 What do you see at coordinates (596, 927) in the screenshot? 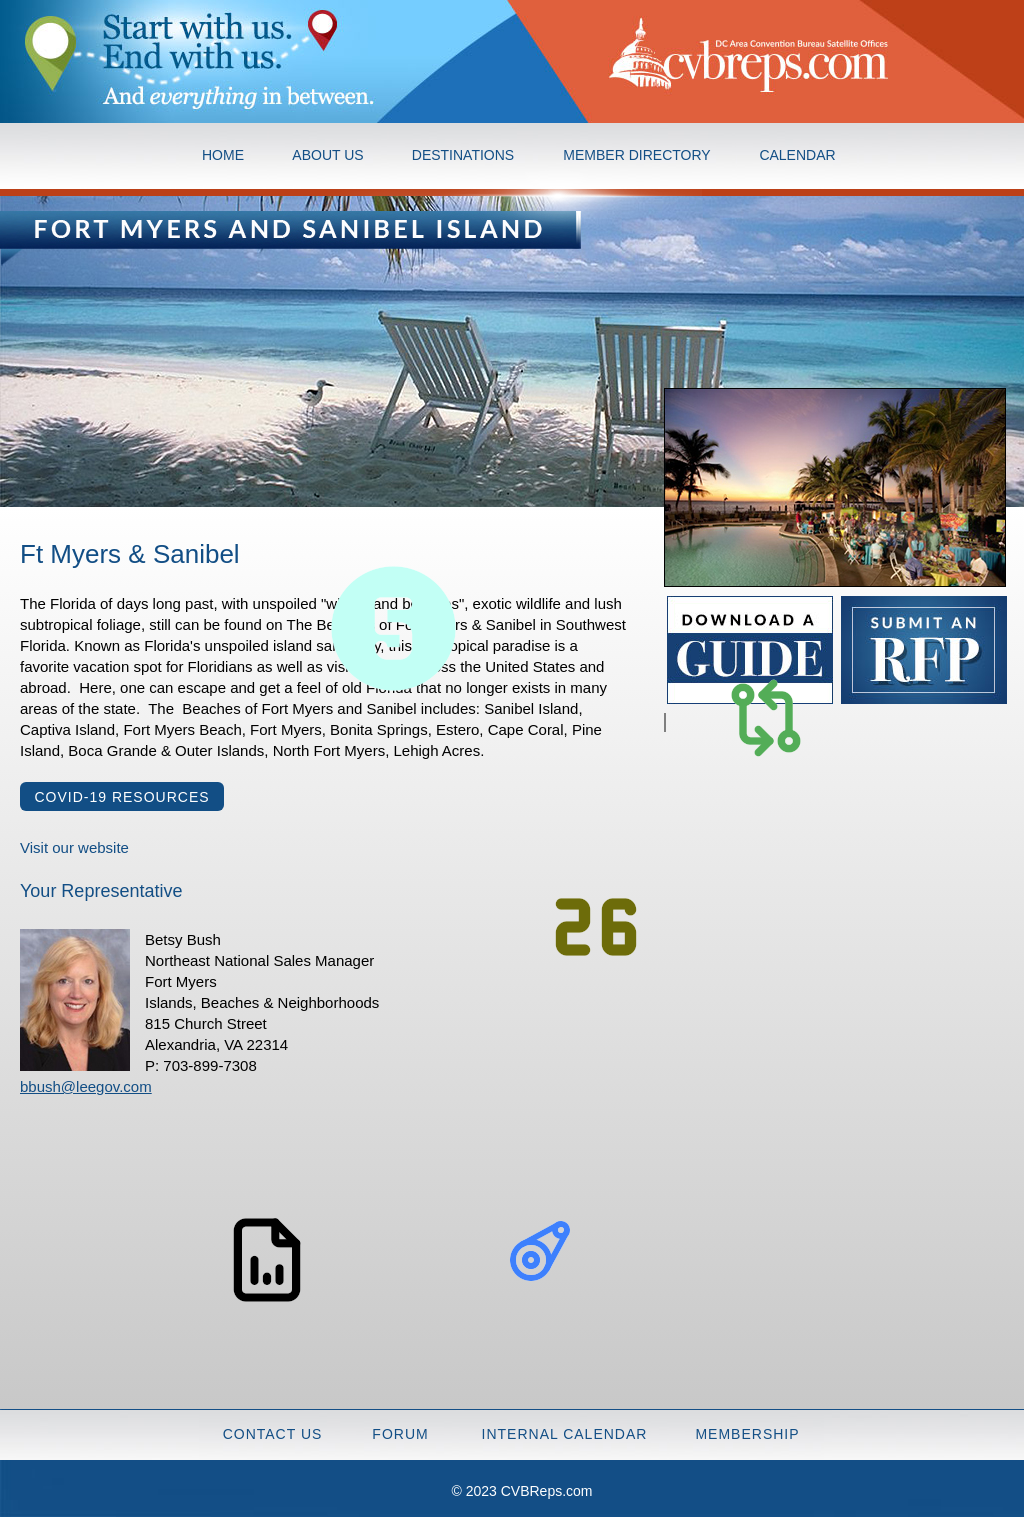
I see `indicates item number 26 in a list or sequence` at bounding box center [596, 927].